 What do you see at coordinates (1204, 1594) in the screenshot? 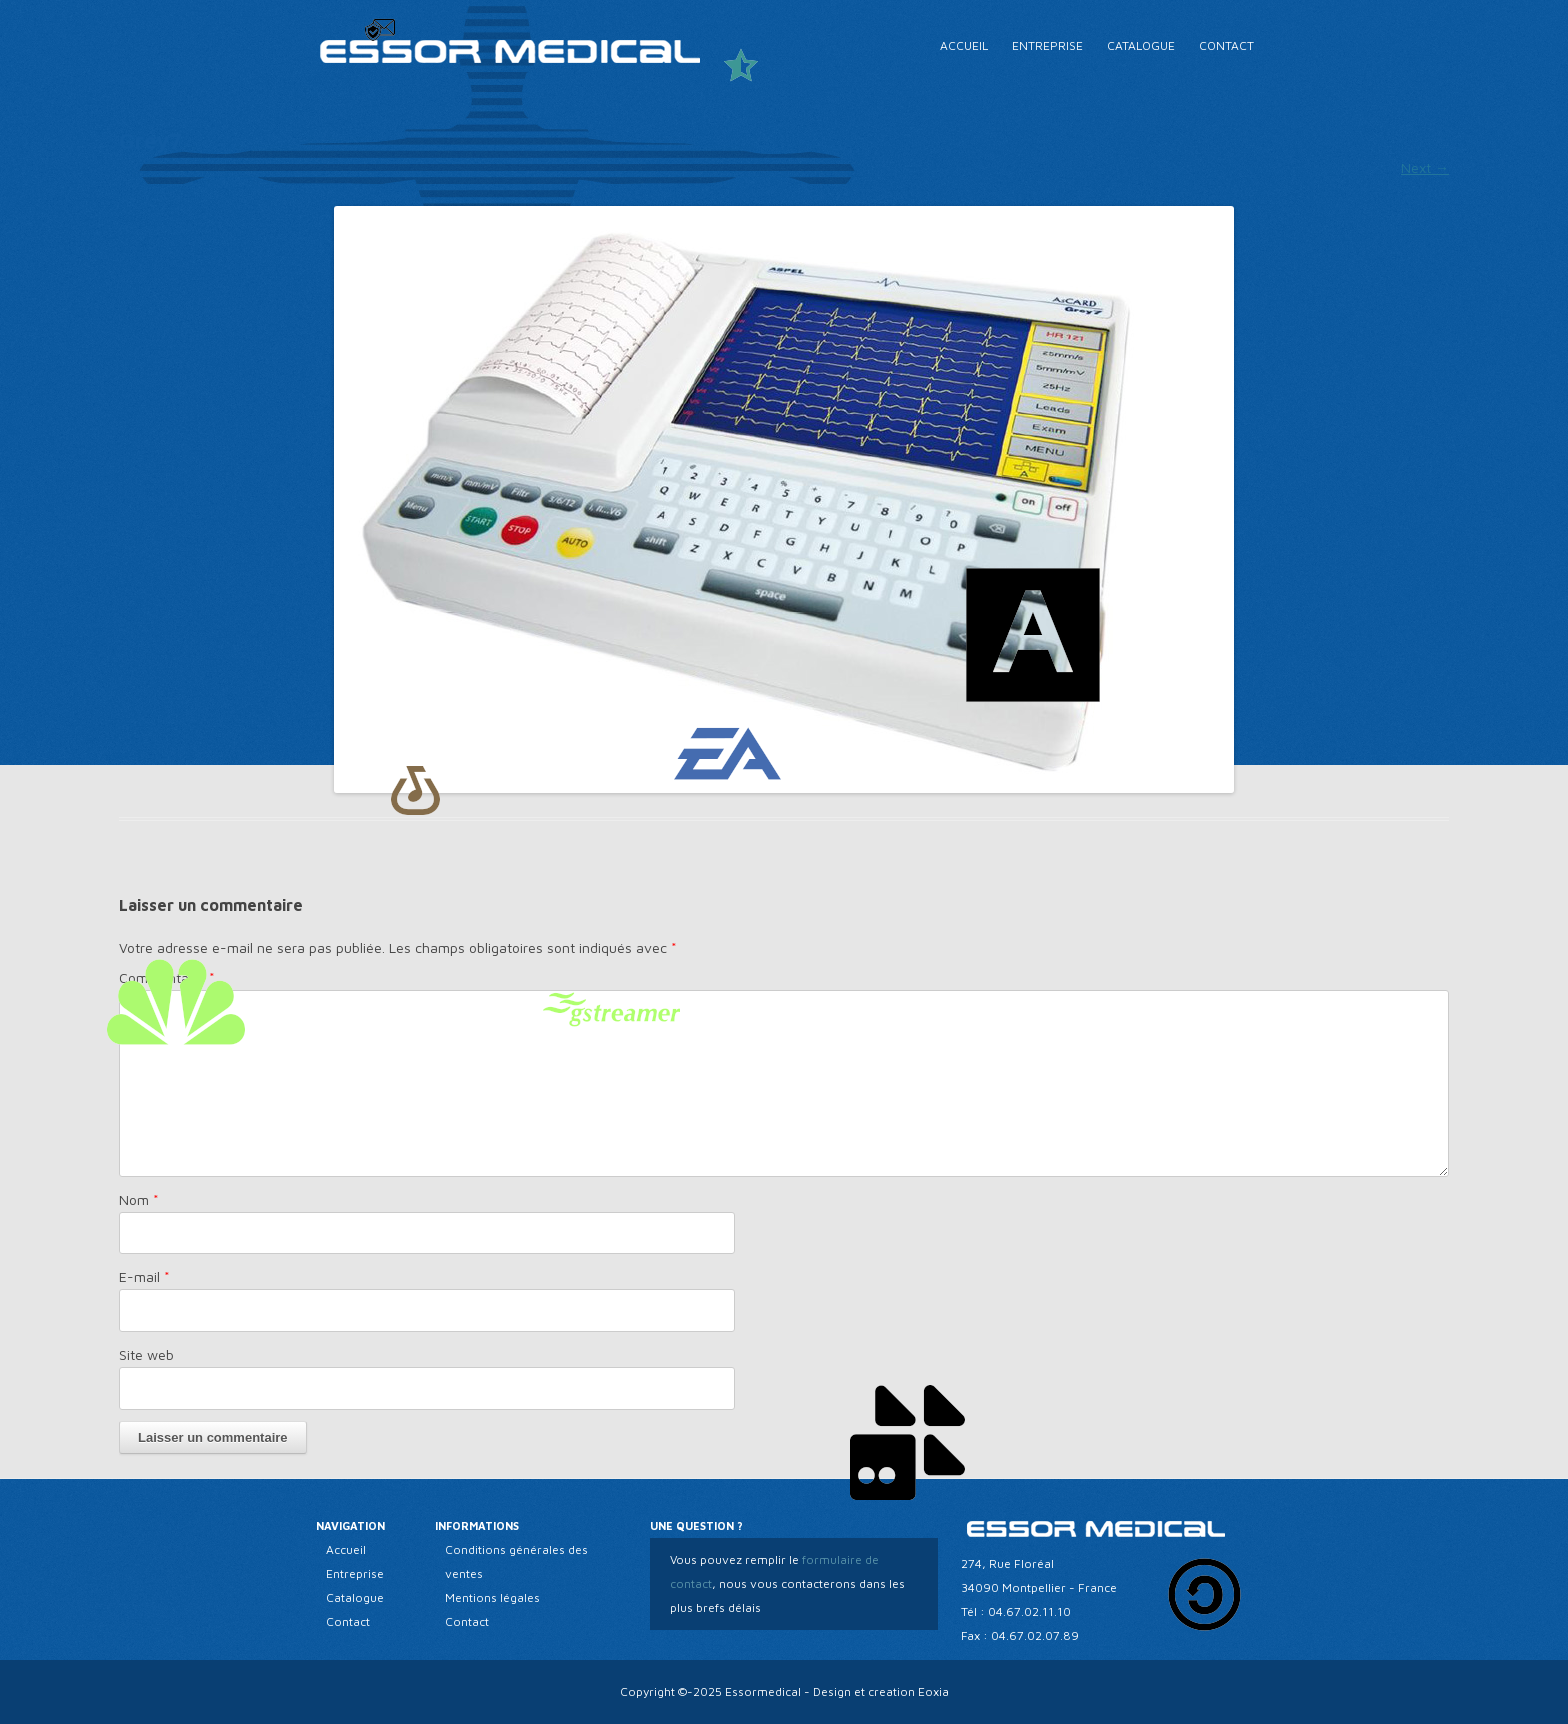
I see `indicates content shared under creative commons share-alike license` at bounding box center [1204, 1594].